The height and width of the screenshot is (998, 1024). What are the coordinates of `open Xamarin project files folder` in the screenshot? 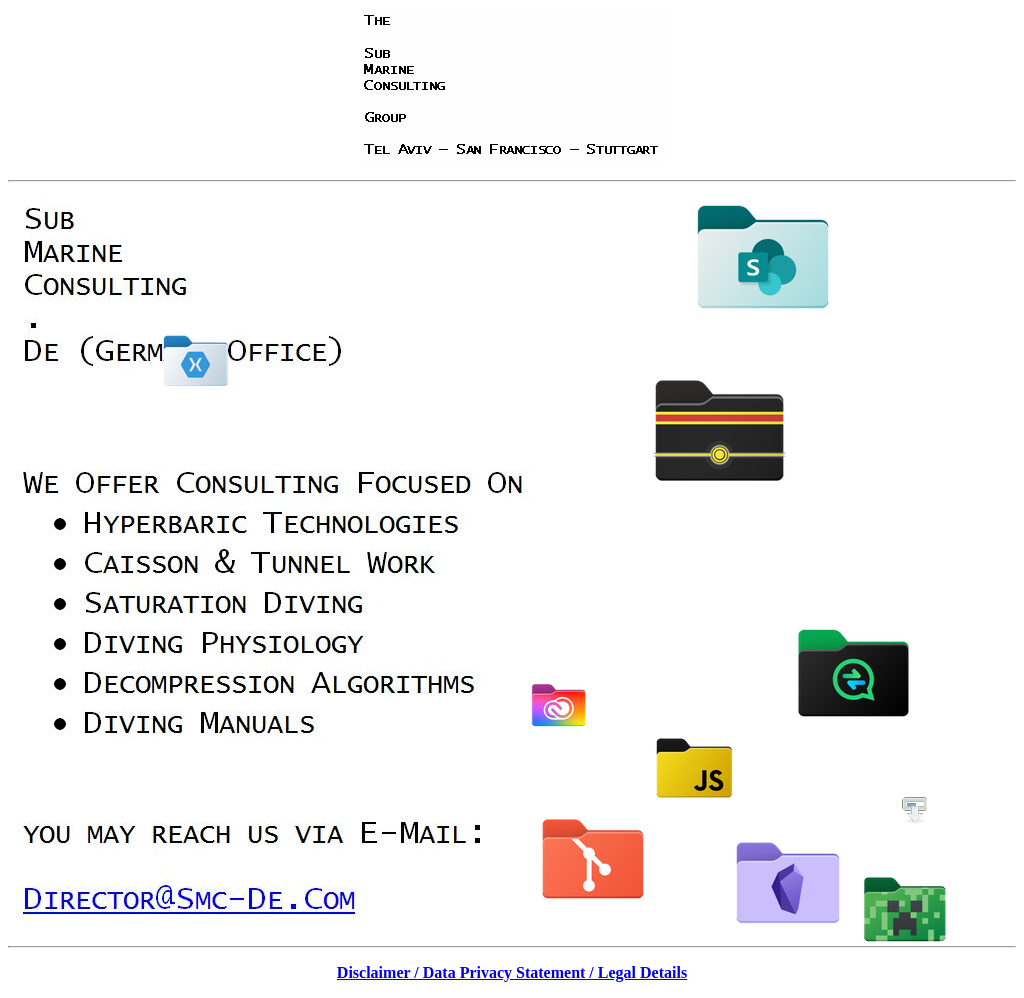 It's located at (195, 362).